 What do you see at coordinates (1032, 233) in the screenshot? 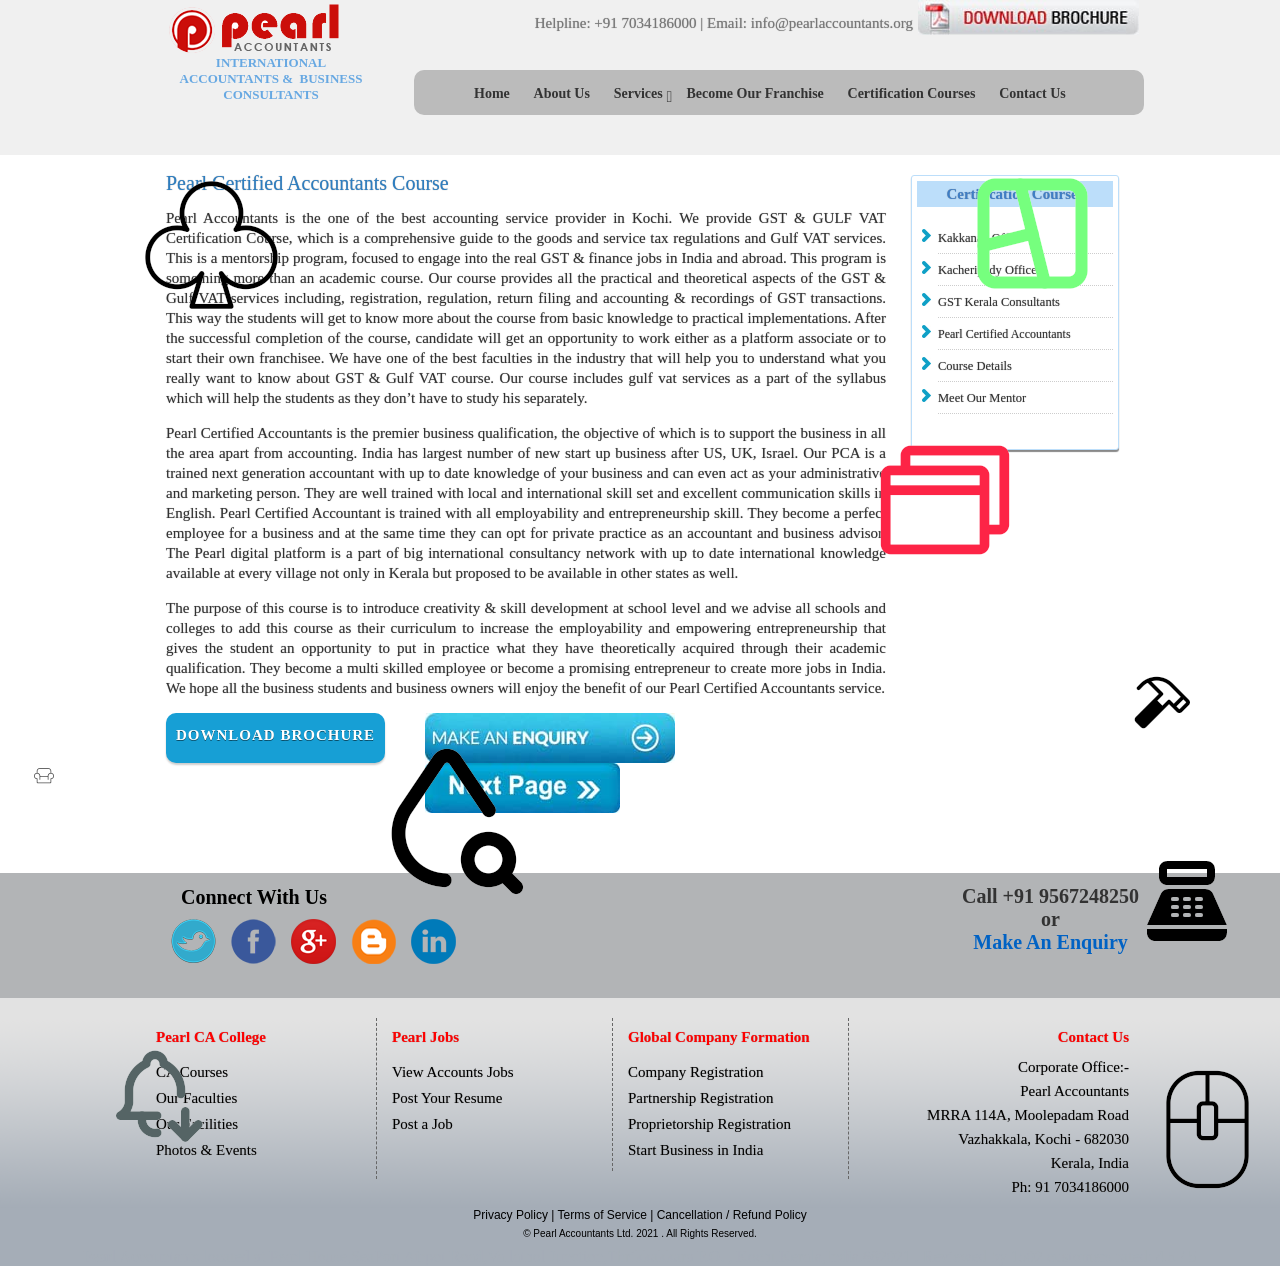
I see `switch to collage layout view` at bounding box center [1032, 233].